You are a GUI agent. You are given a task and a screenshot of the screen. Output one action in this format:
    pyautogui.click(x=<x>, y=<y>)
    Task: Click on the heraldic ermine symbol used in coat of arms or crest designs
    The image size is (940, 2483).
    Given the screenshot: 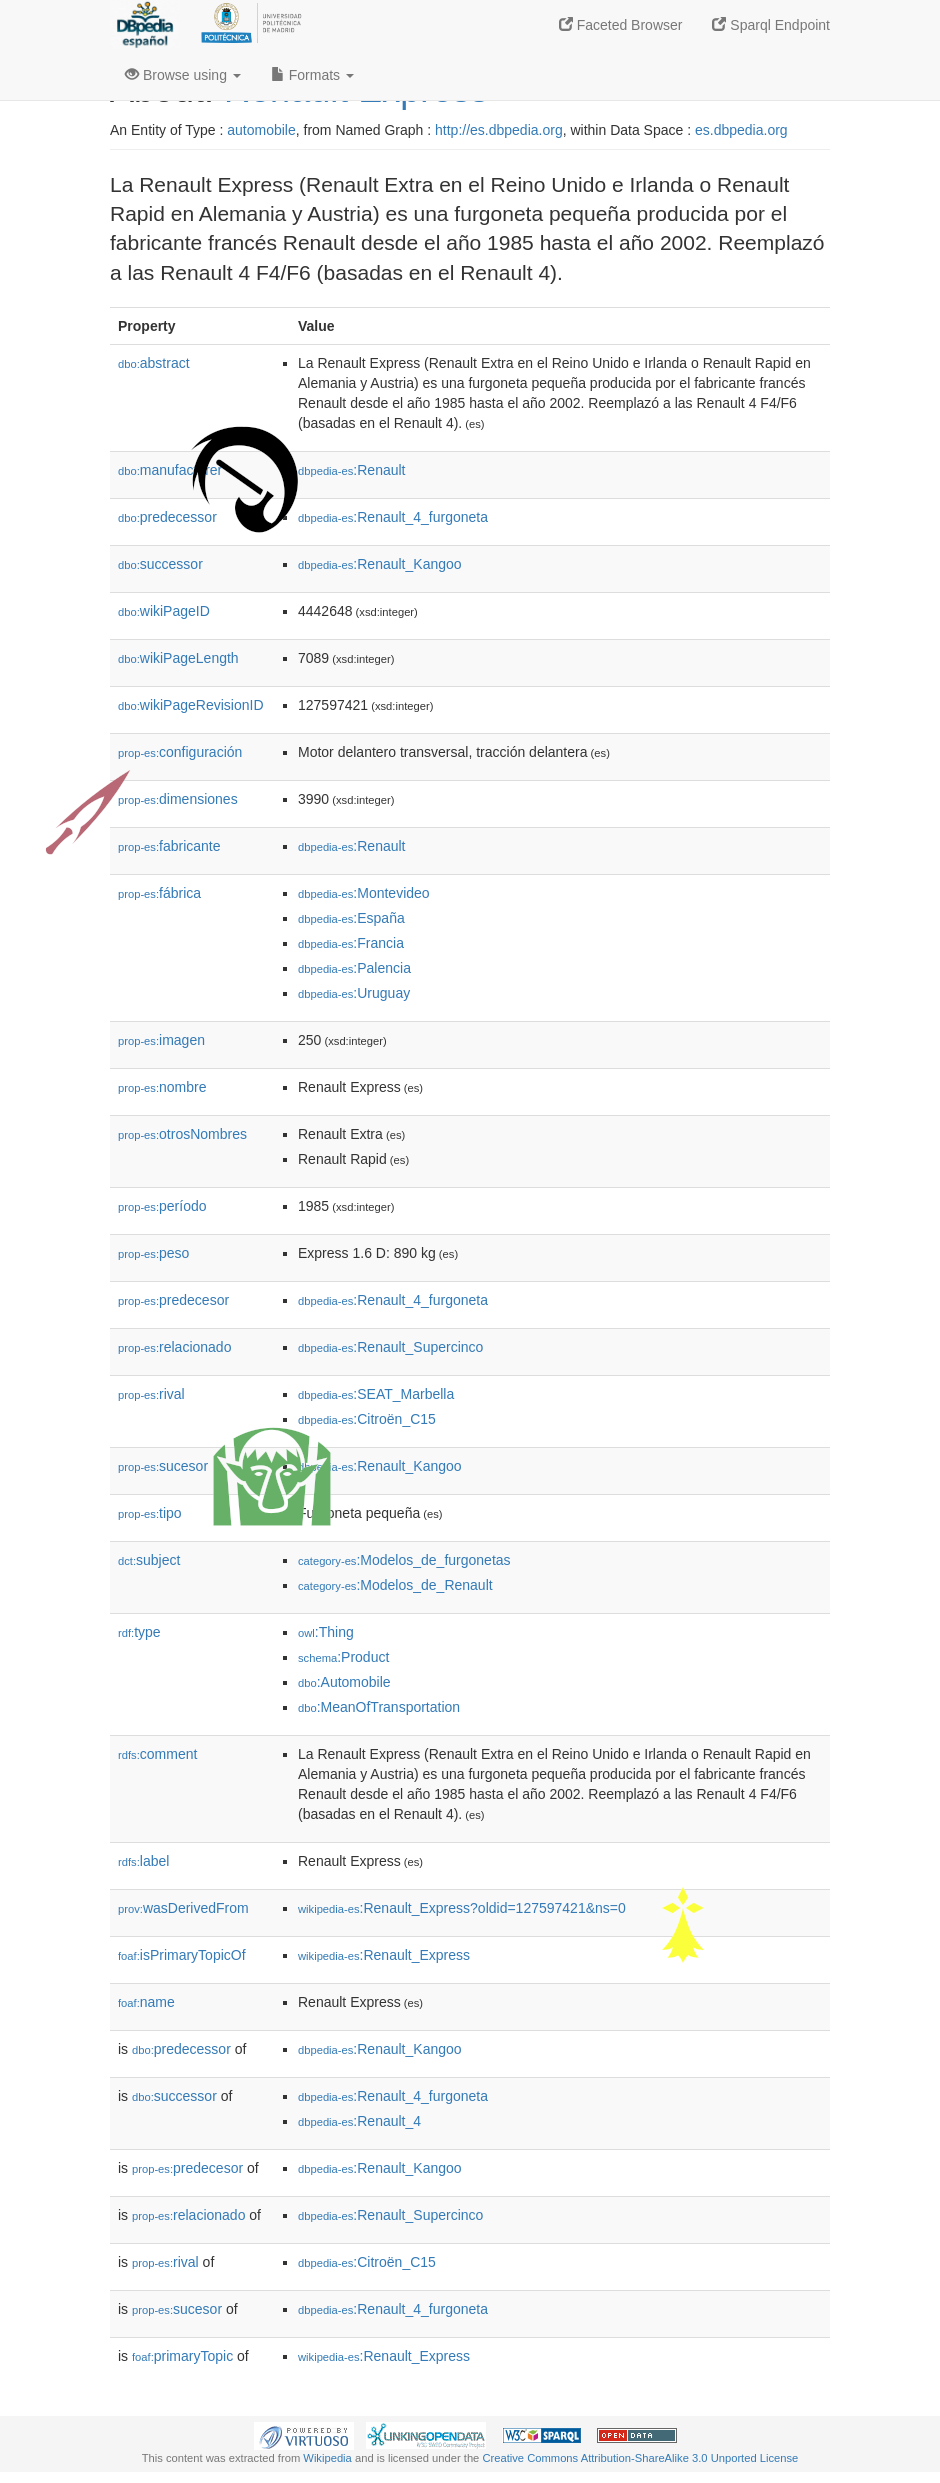 What is the action you would take?
    pyautogui.click(x=683, y=1925)
    